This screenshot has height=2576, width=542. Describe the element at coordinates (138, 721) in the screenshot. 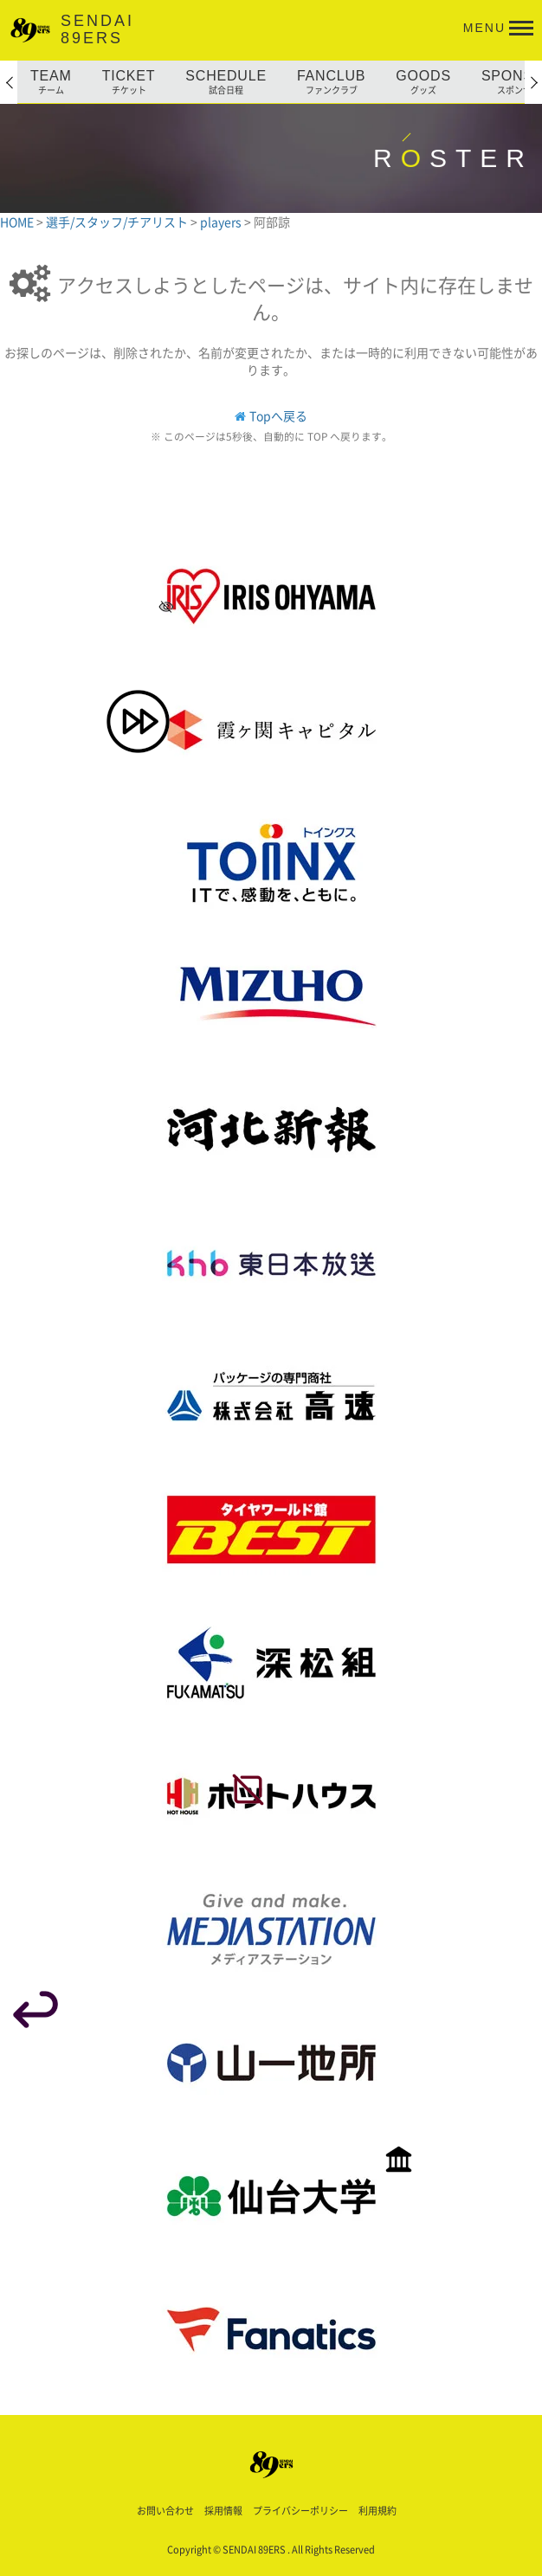

I see `skip forward in media playback` at that location.